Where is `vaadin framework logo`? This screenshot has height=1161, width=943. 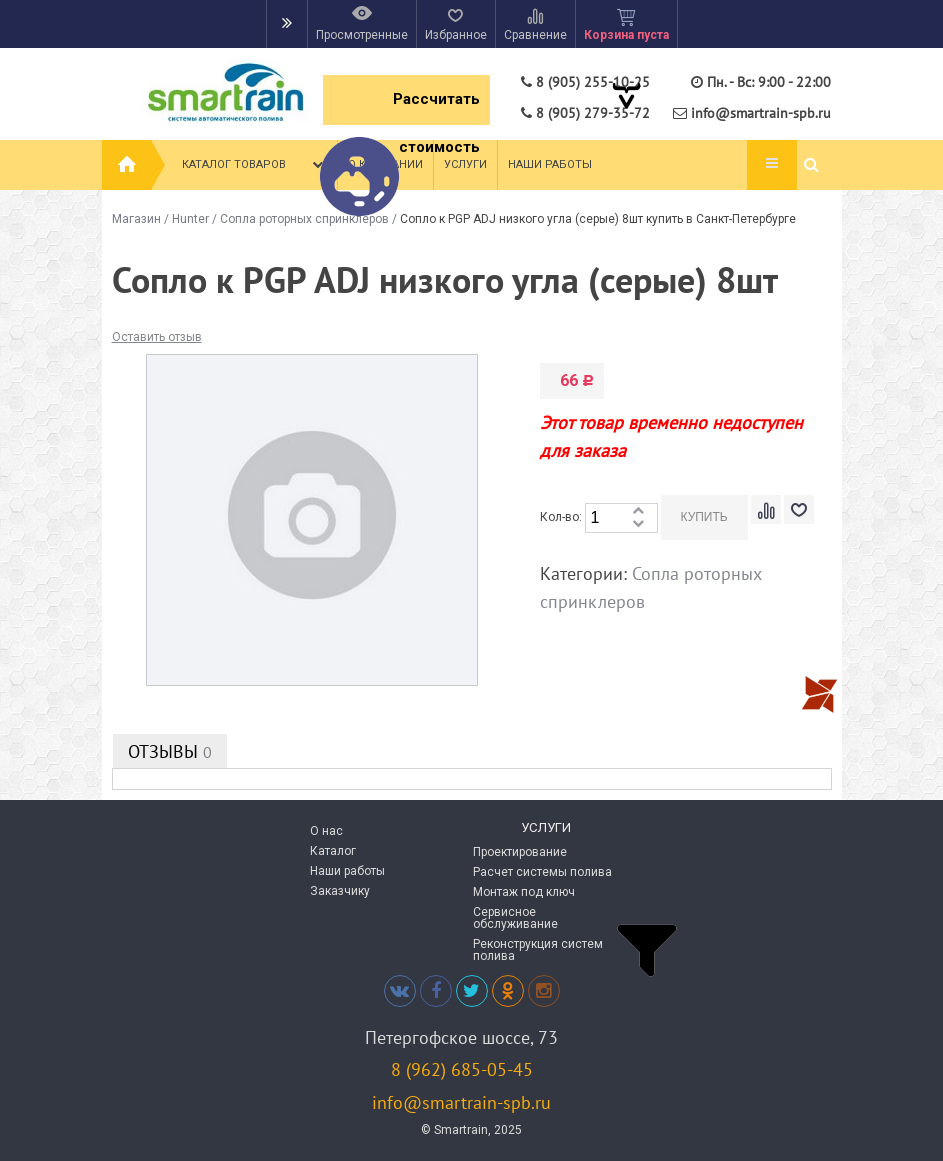
vaadin framework logo is located at coordinates (626, 96).